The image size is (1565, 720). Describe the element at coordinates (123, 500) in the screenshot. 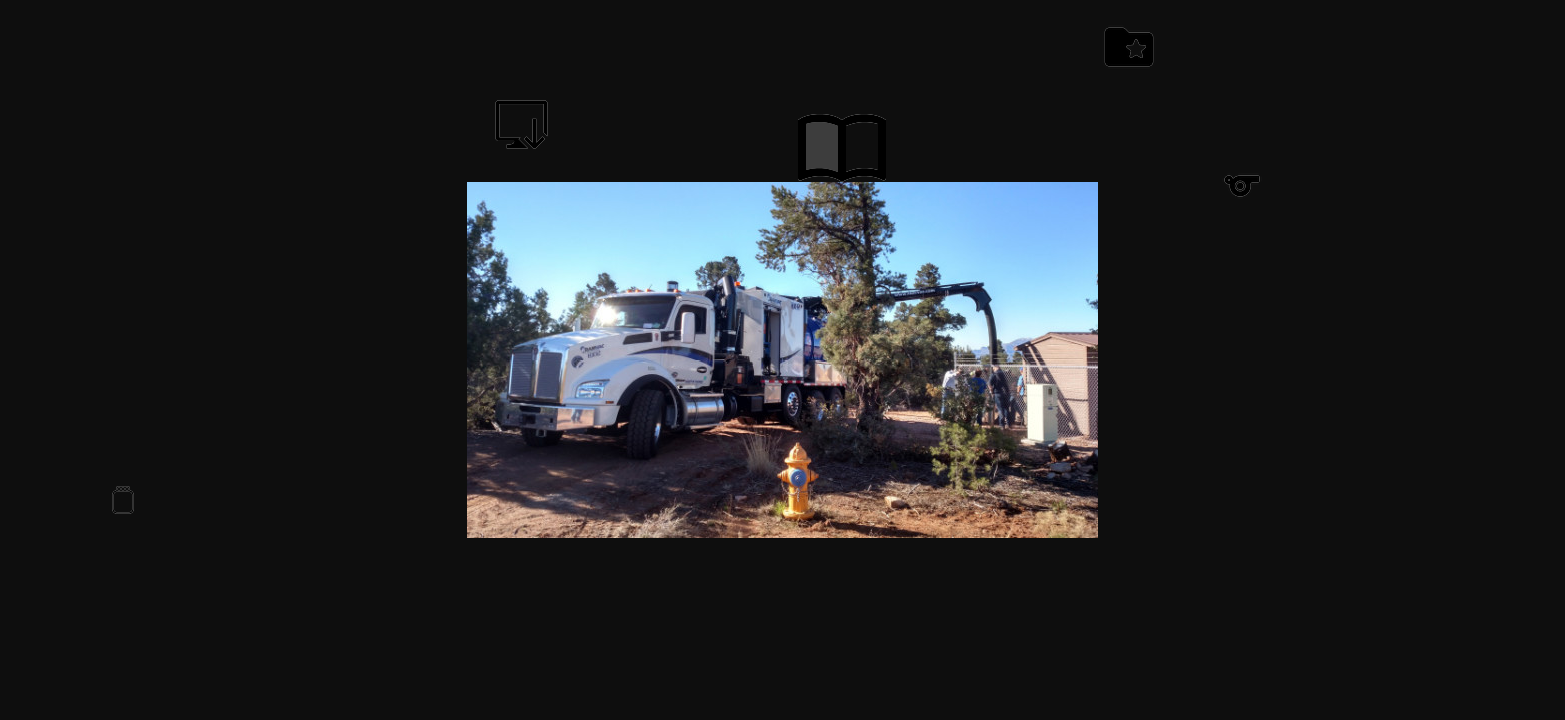

I see `store or save items to a collection` at that location.